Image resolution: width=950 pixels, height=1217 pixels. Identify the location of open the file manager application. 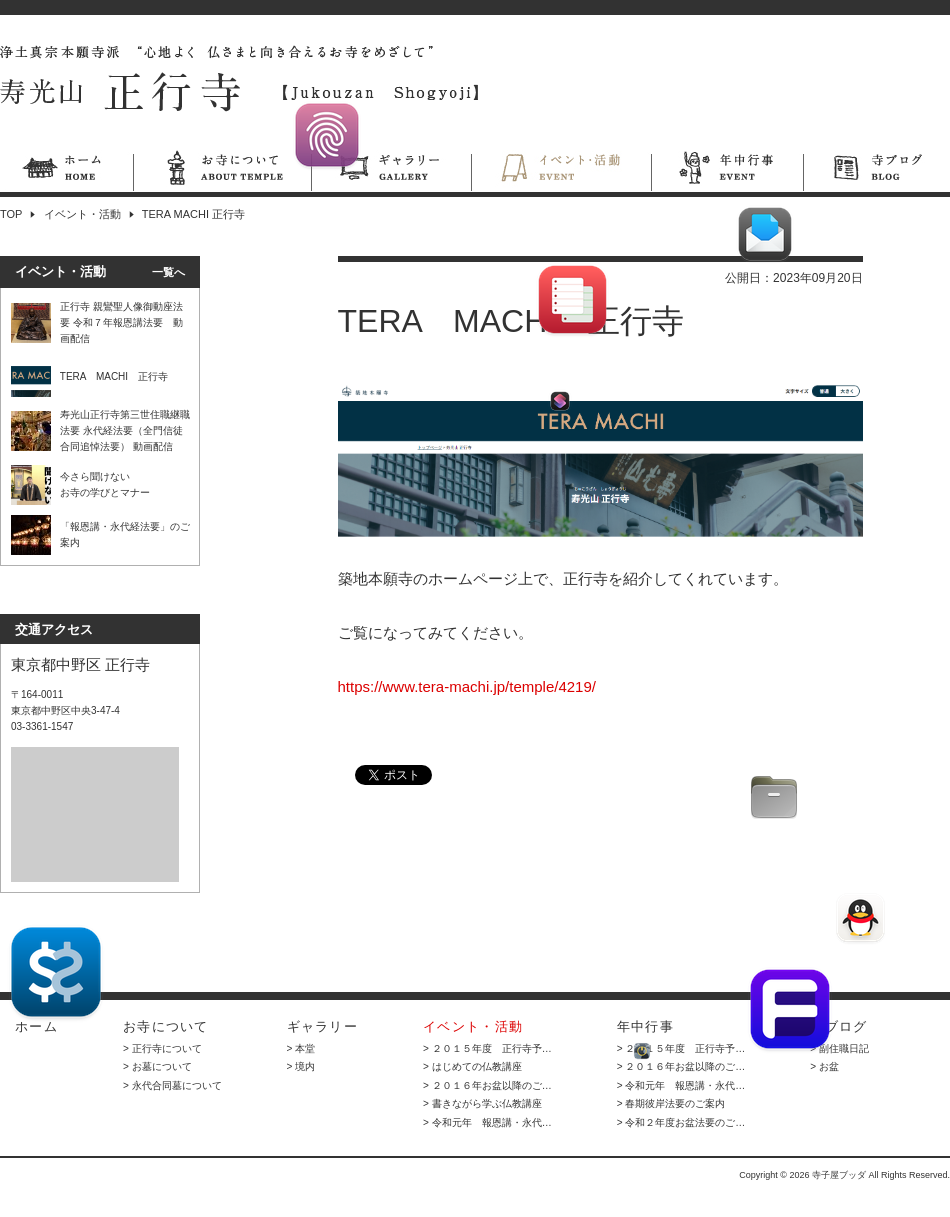
(774, 797).